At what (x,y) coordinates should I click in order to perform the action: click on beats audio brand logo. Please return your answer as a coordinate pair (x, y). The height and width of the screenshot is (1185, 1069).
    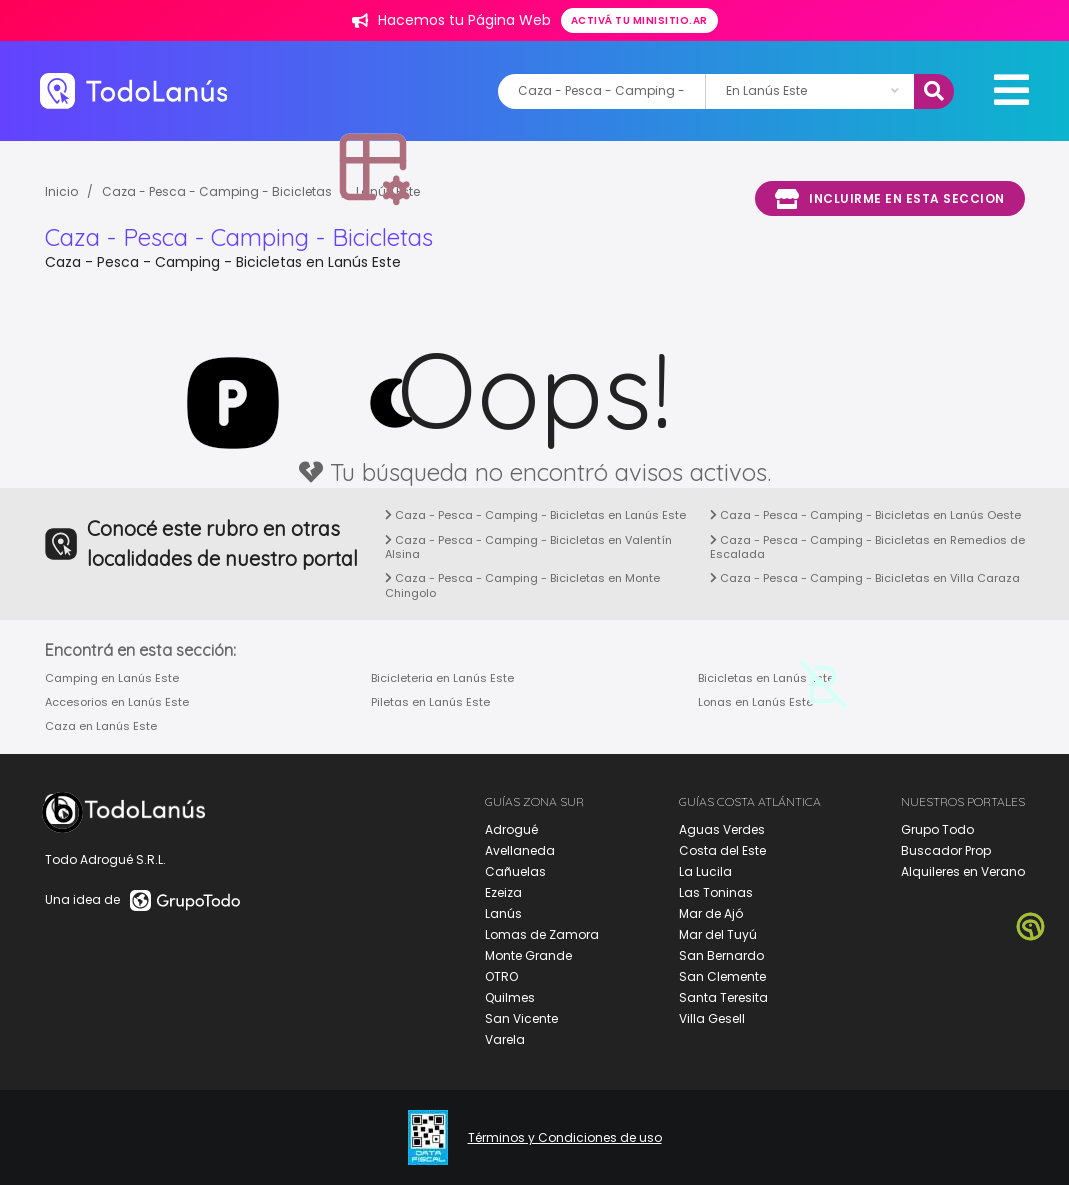
    Looking at the image, I should click on (62, 812).